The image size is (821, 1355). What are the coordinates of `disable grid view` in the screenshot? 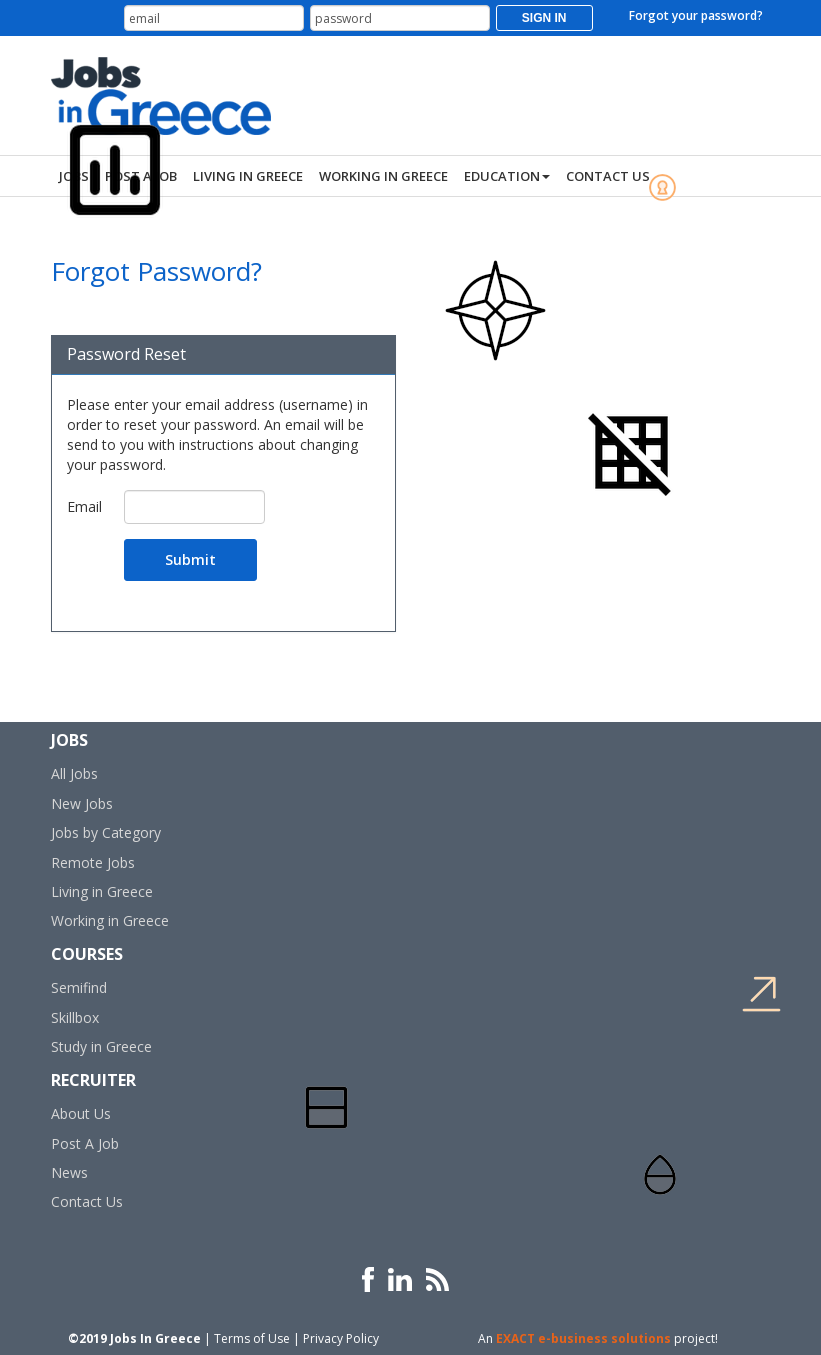 It's located at (631, 452).